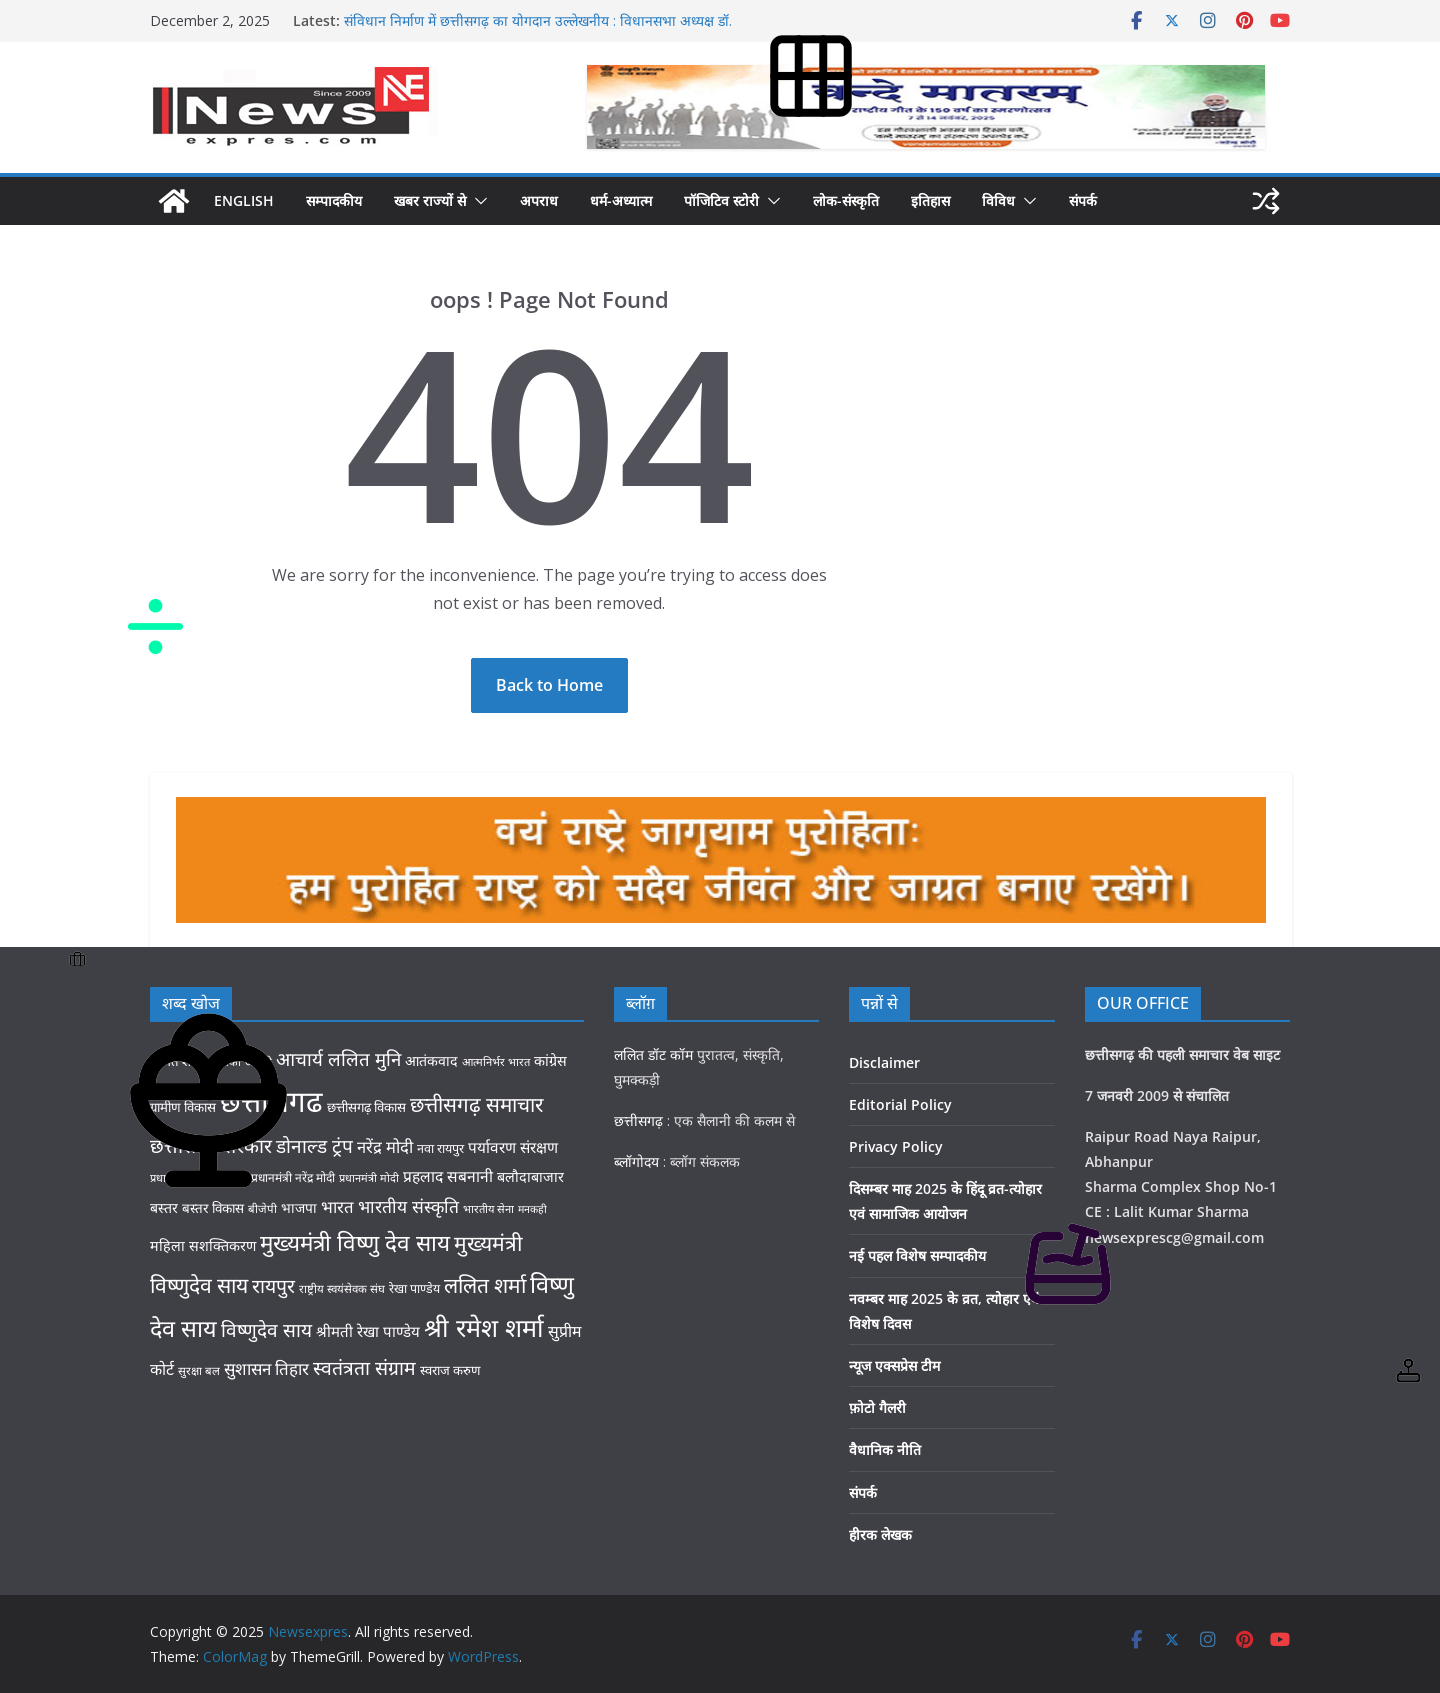 This screenshot has width=1440, height=1693. Describe the element at coordinates (77, 959) in the screenshot. I see `access work or business-related features` at that location.